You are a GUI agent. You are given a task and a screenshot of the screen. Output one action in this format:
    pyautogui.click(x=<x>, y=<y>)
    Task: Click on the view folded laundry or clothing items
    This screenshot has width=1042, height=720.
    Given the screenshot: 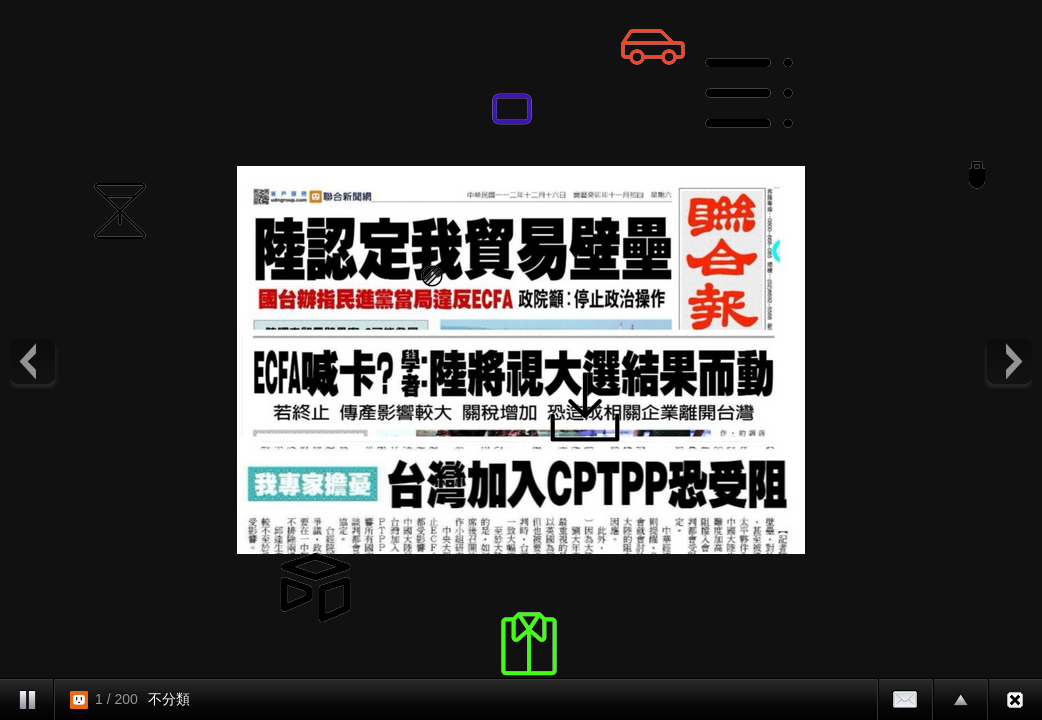 What is the action you would take?
    pyautogui.click(x=529, y=645)
    